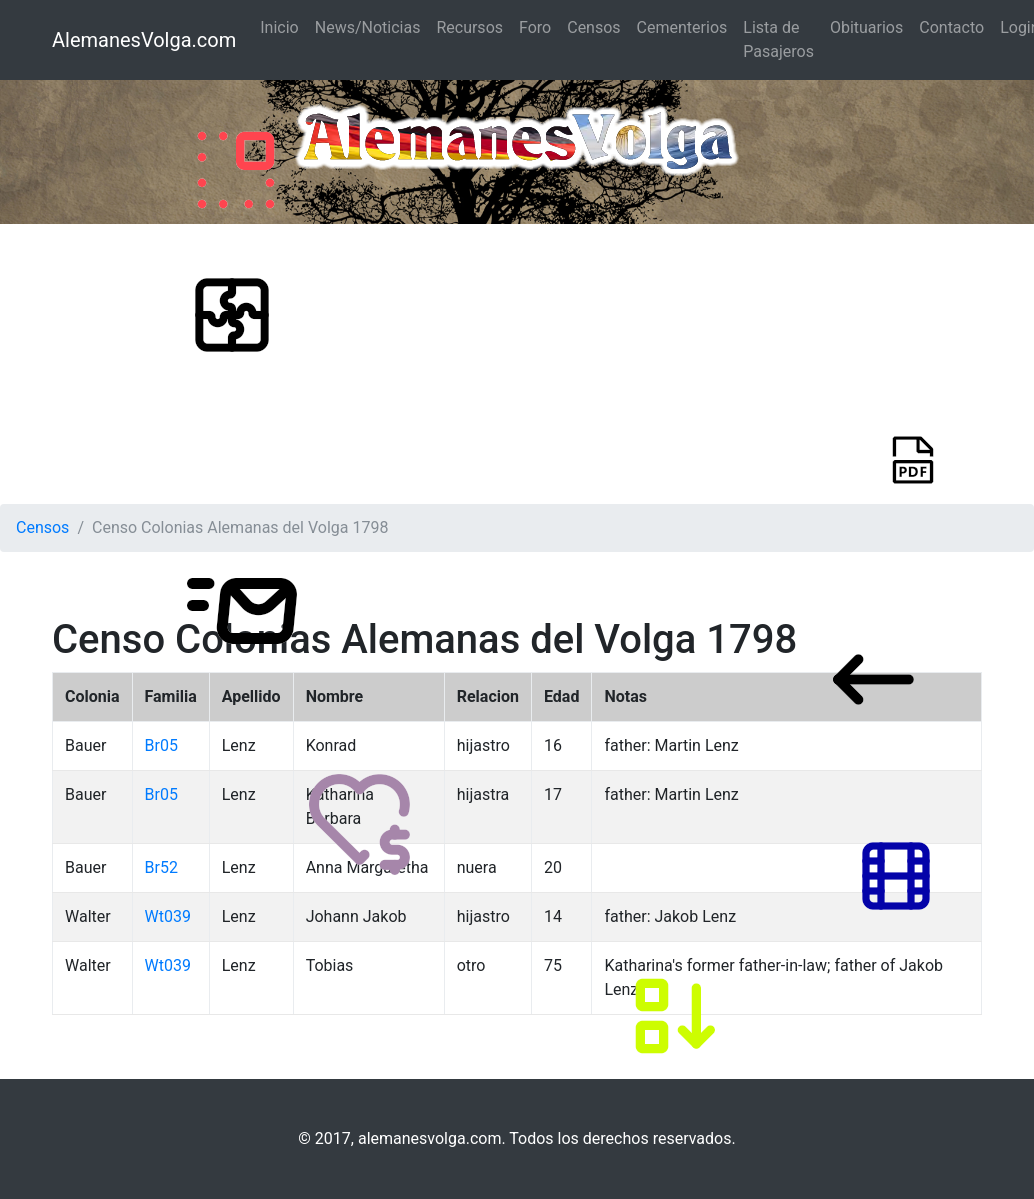  I want to click on donate to a cause or charity, so click(359, 819).